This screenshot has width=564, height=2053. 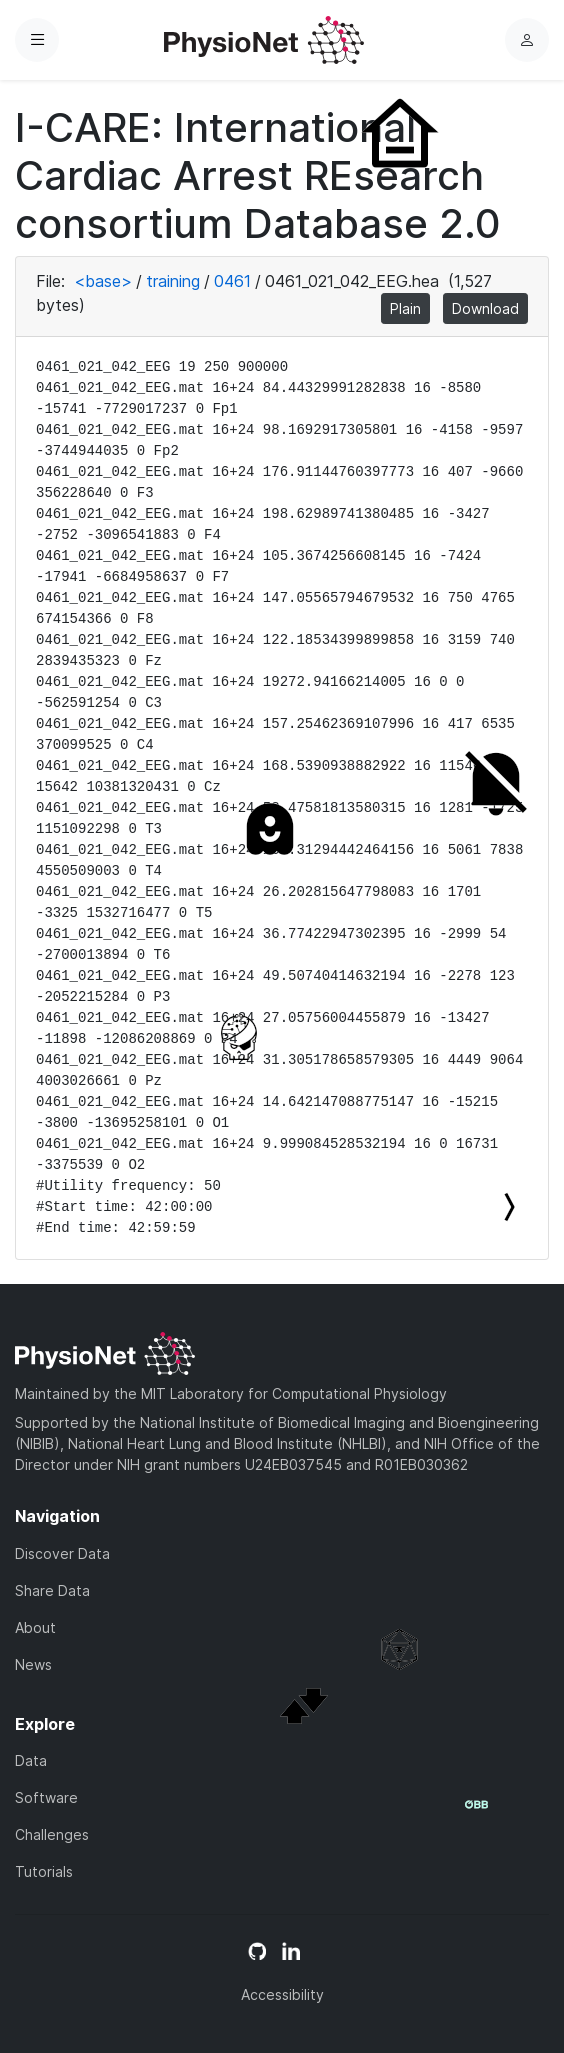 What do you see at coordinates (304, 1706) in the screenshot?
I see `betfair logo` at bounding box center [304, 1706].